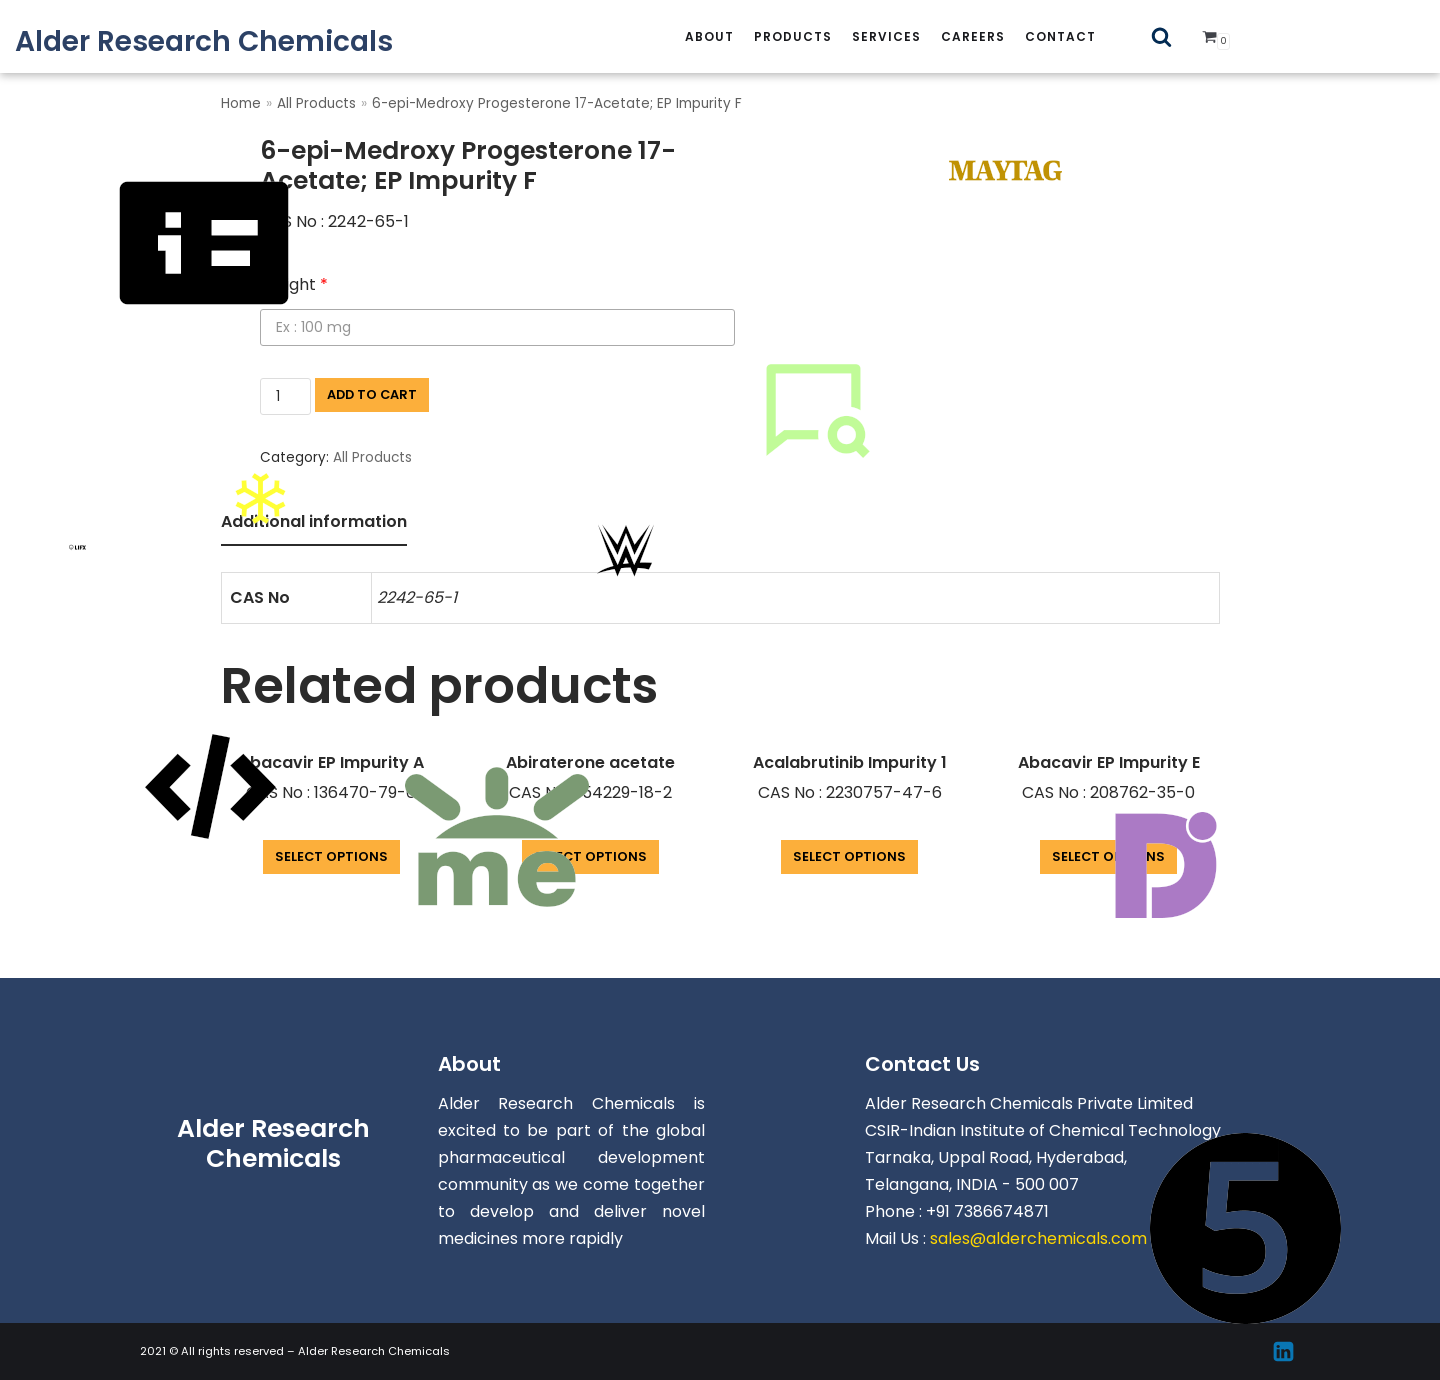 The image size is (1440, 1380). What do you see at coordinates (1245, 1228) in the screenshot?
I see `JUnit 5 testing framework logo` at bounding box center [1245, 1228].